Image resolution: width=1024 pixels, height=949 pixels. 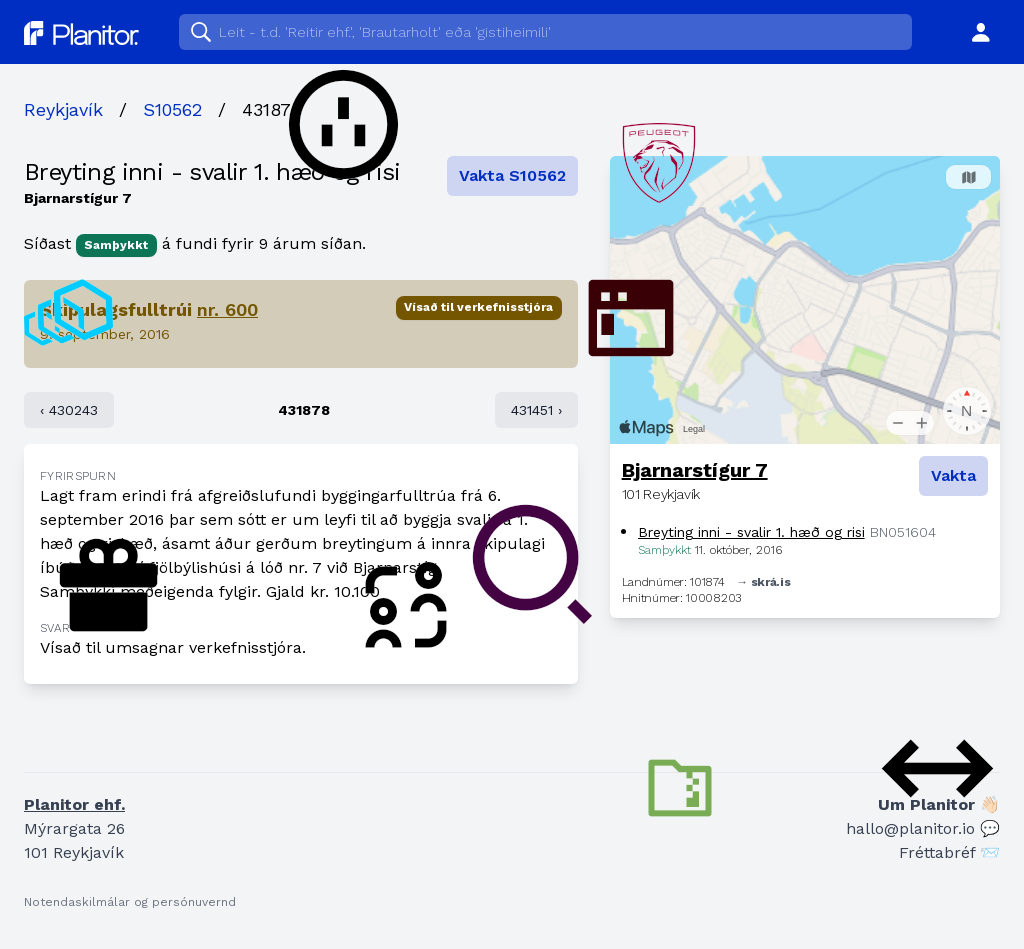 I want to click on search for content or items, so click(x=531, y=563).